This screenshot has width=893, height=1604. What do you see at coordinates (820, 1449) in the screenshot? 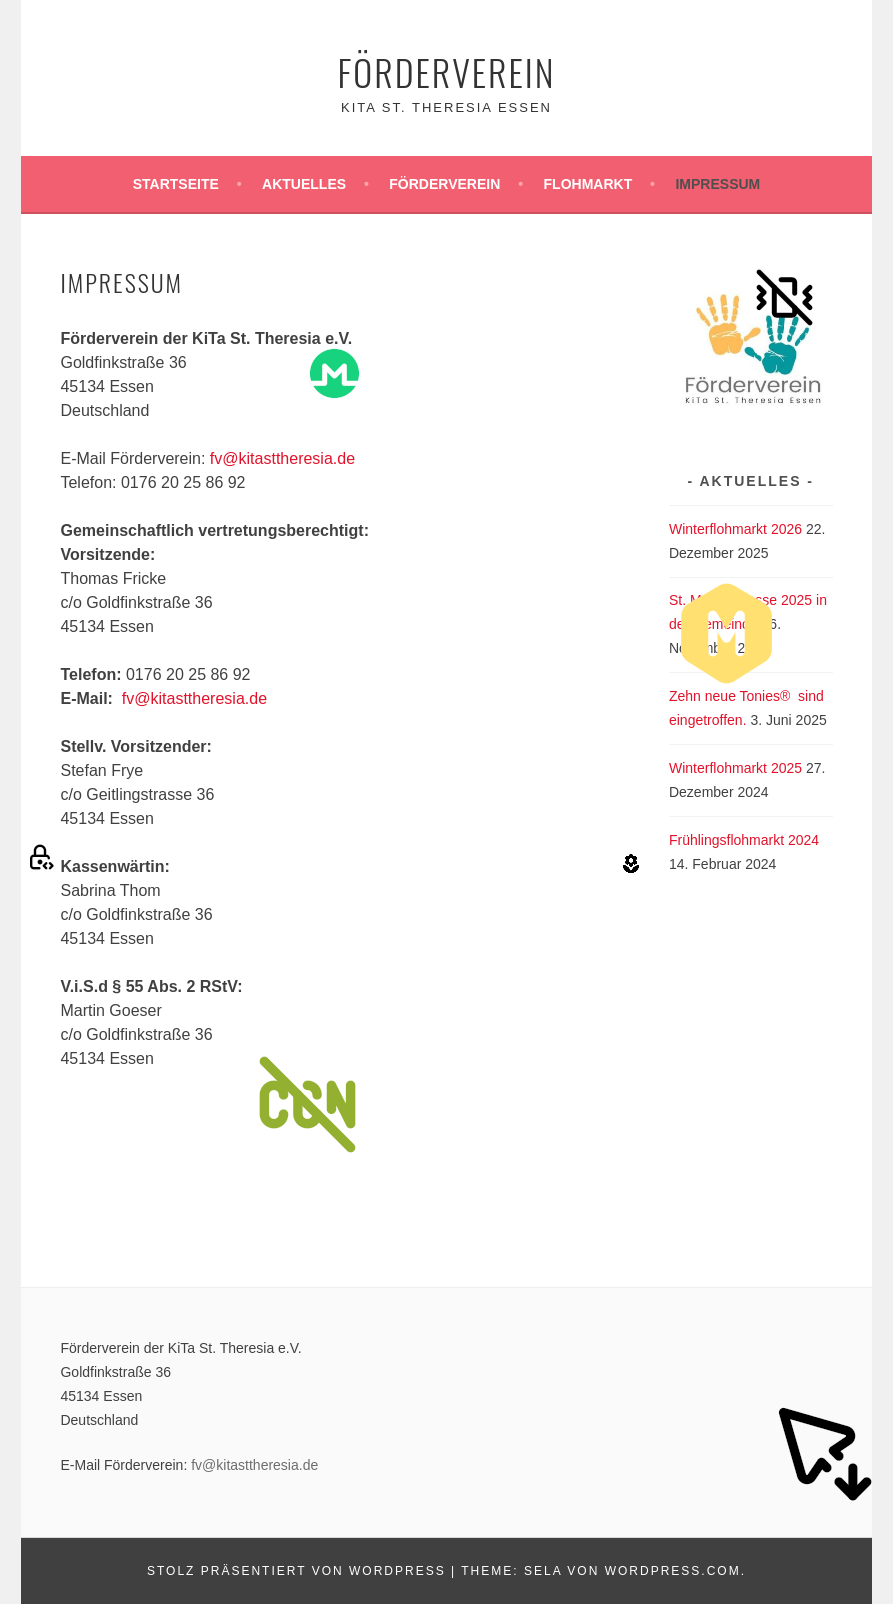
I see `scroll or navigate downward` at bounding box center [820, 1449].